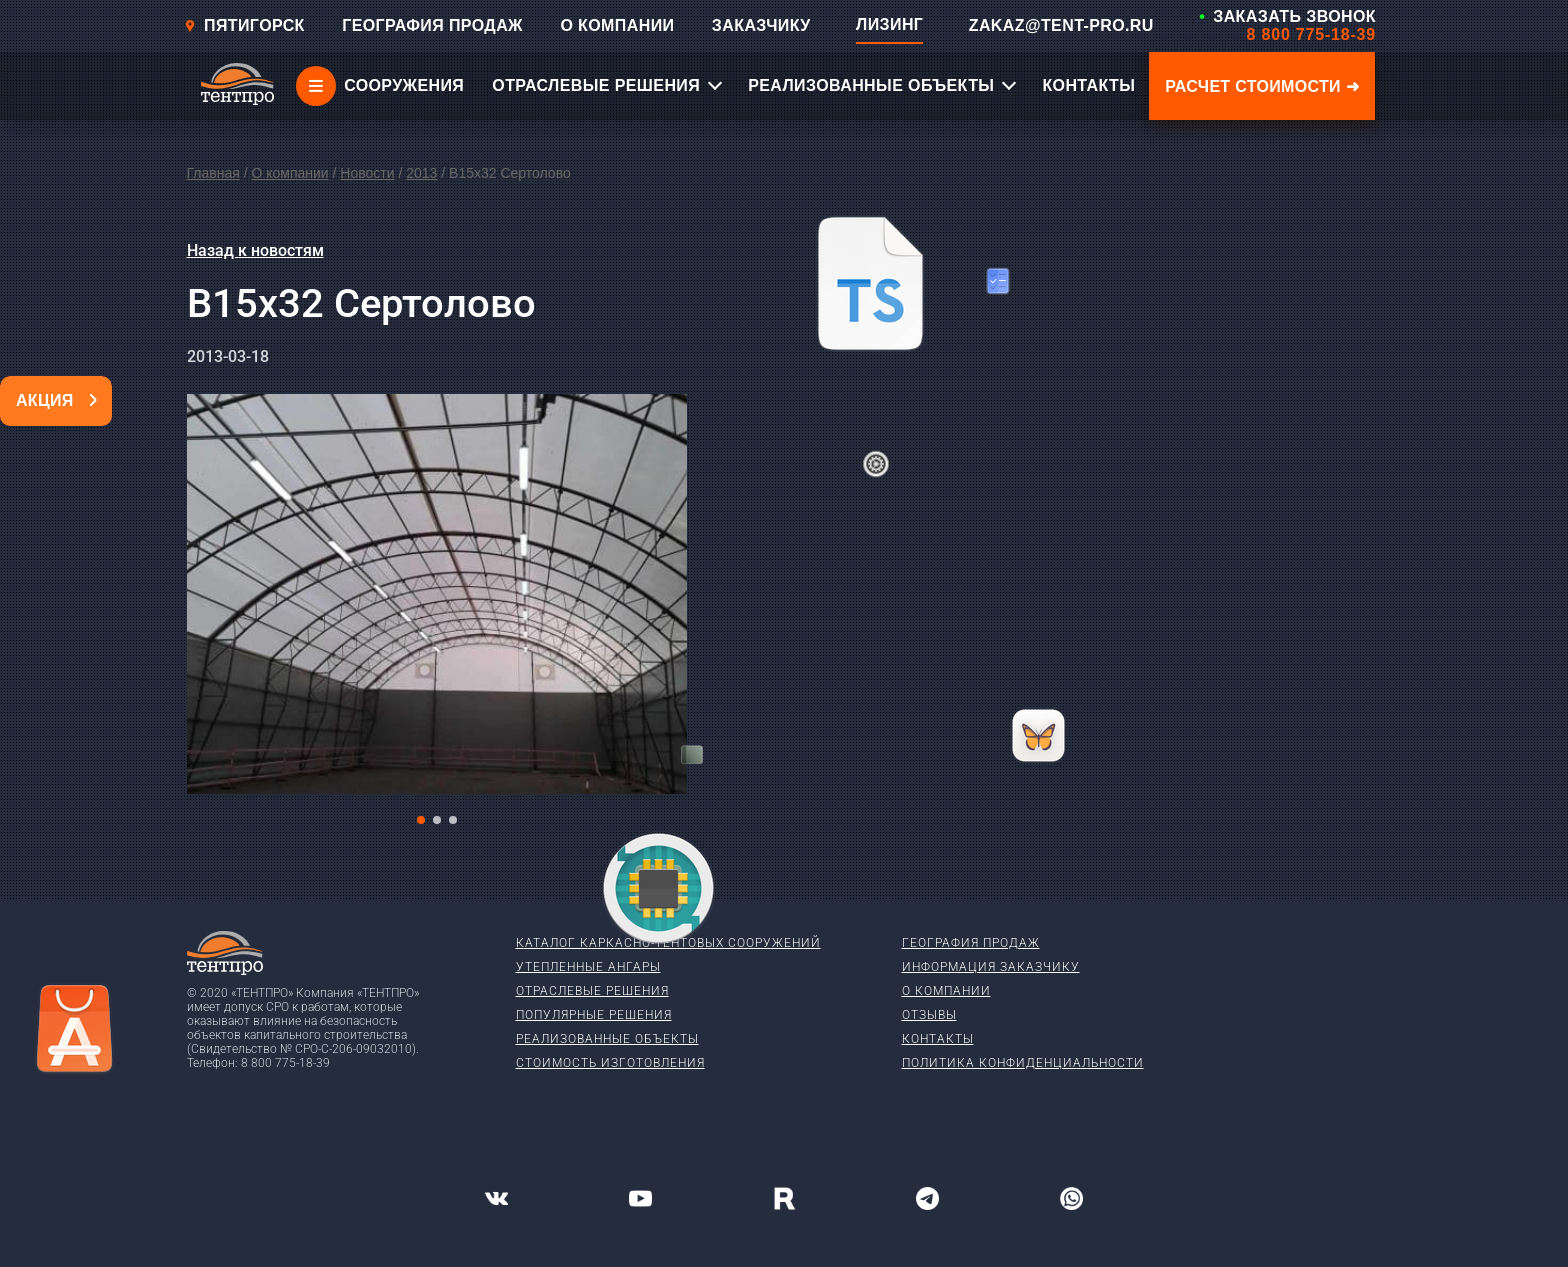  What do you see at coordinates (870, 283) in the screenshot?
I see `a typescript source code file` at bounding box center [870, 283].